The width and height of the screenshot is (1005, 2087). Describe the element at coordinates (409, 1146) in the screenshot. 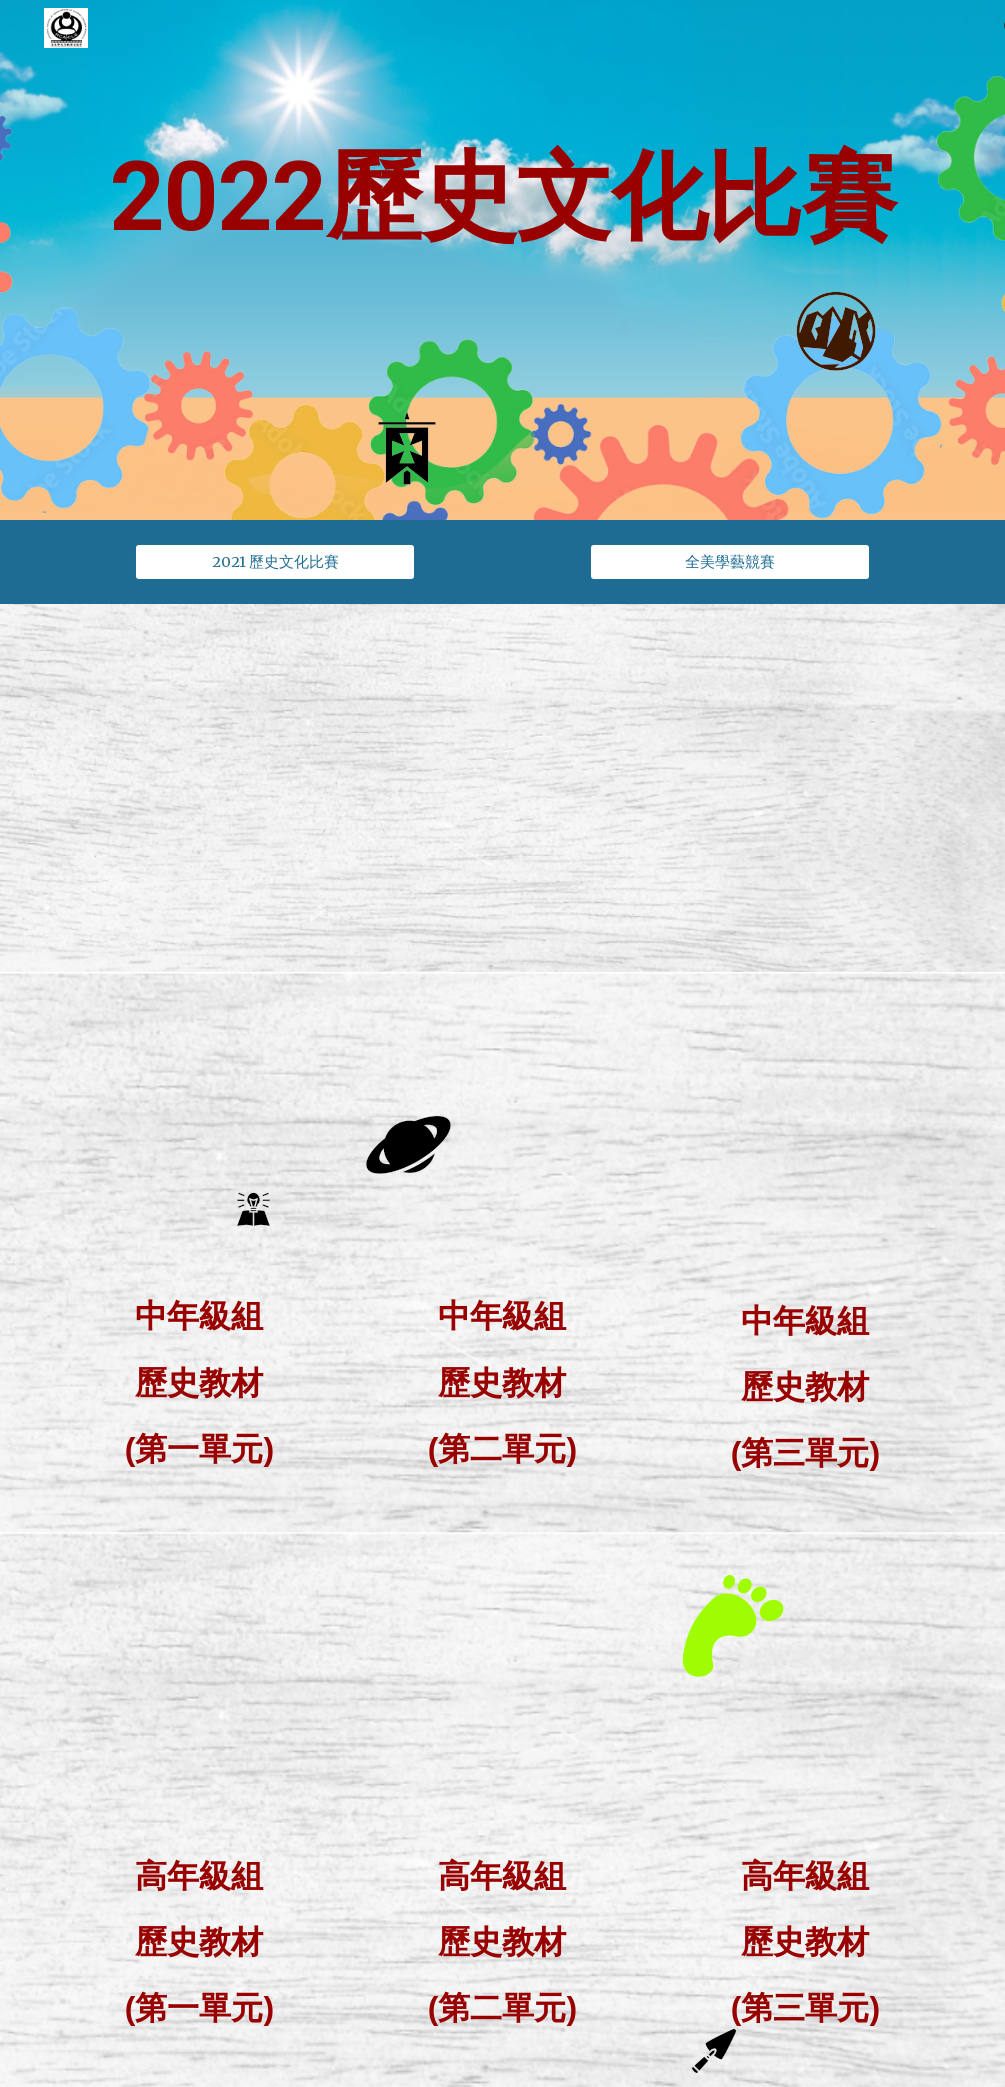

I see `access space or astronomy-themed content` at that location.